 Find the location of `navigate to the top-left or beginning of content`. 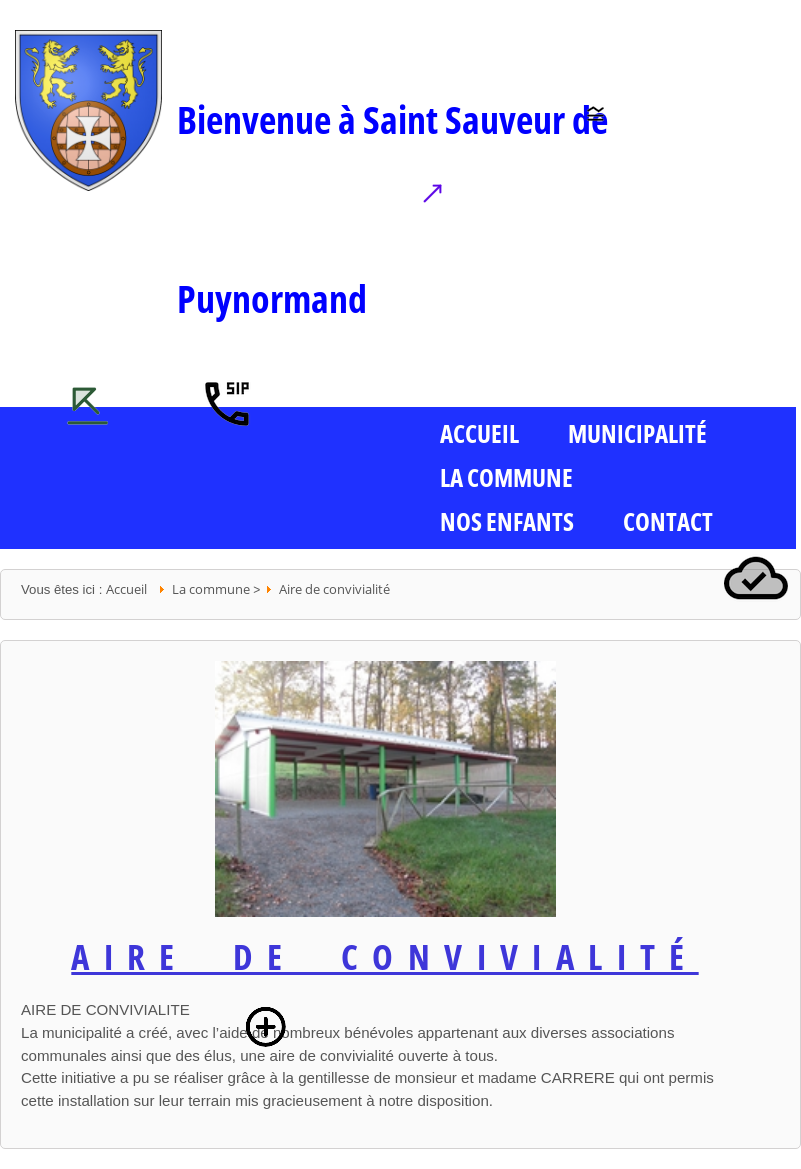

navigate to the top-left or beginning of content is located at coordinates (86, 406).